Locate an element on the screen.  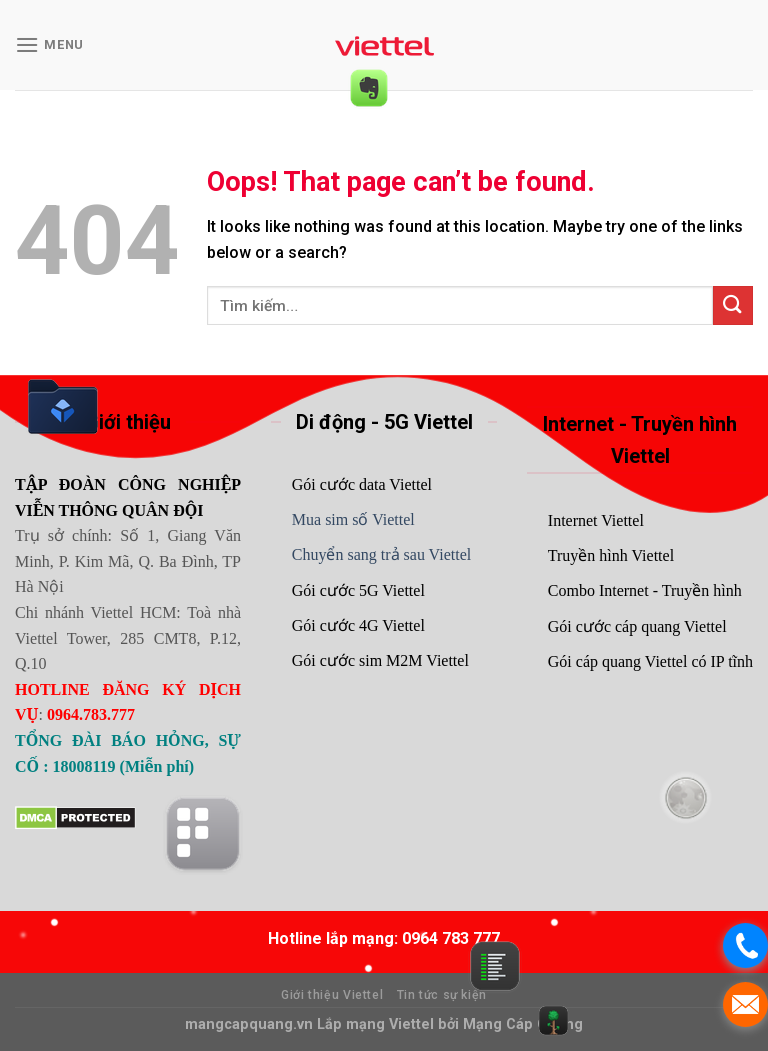
open blockchain-related files and documents is located at coordinates (62, 408).